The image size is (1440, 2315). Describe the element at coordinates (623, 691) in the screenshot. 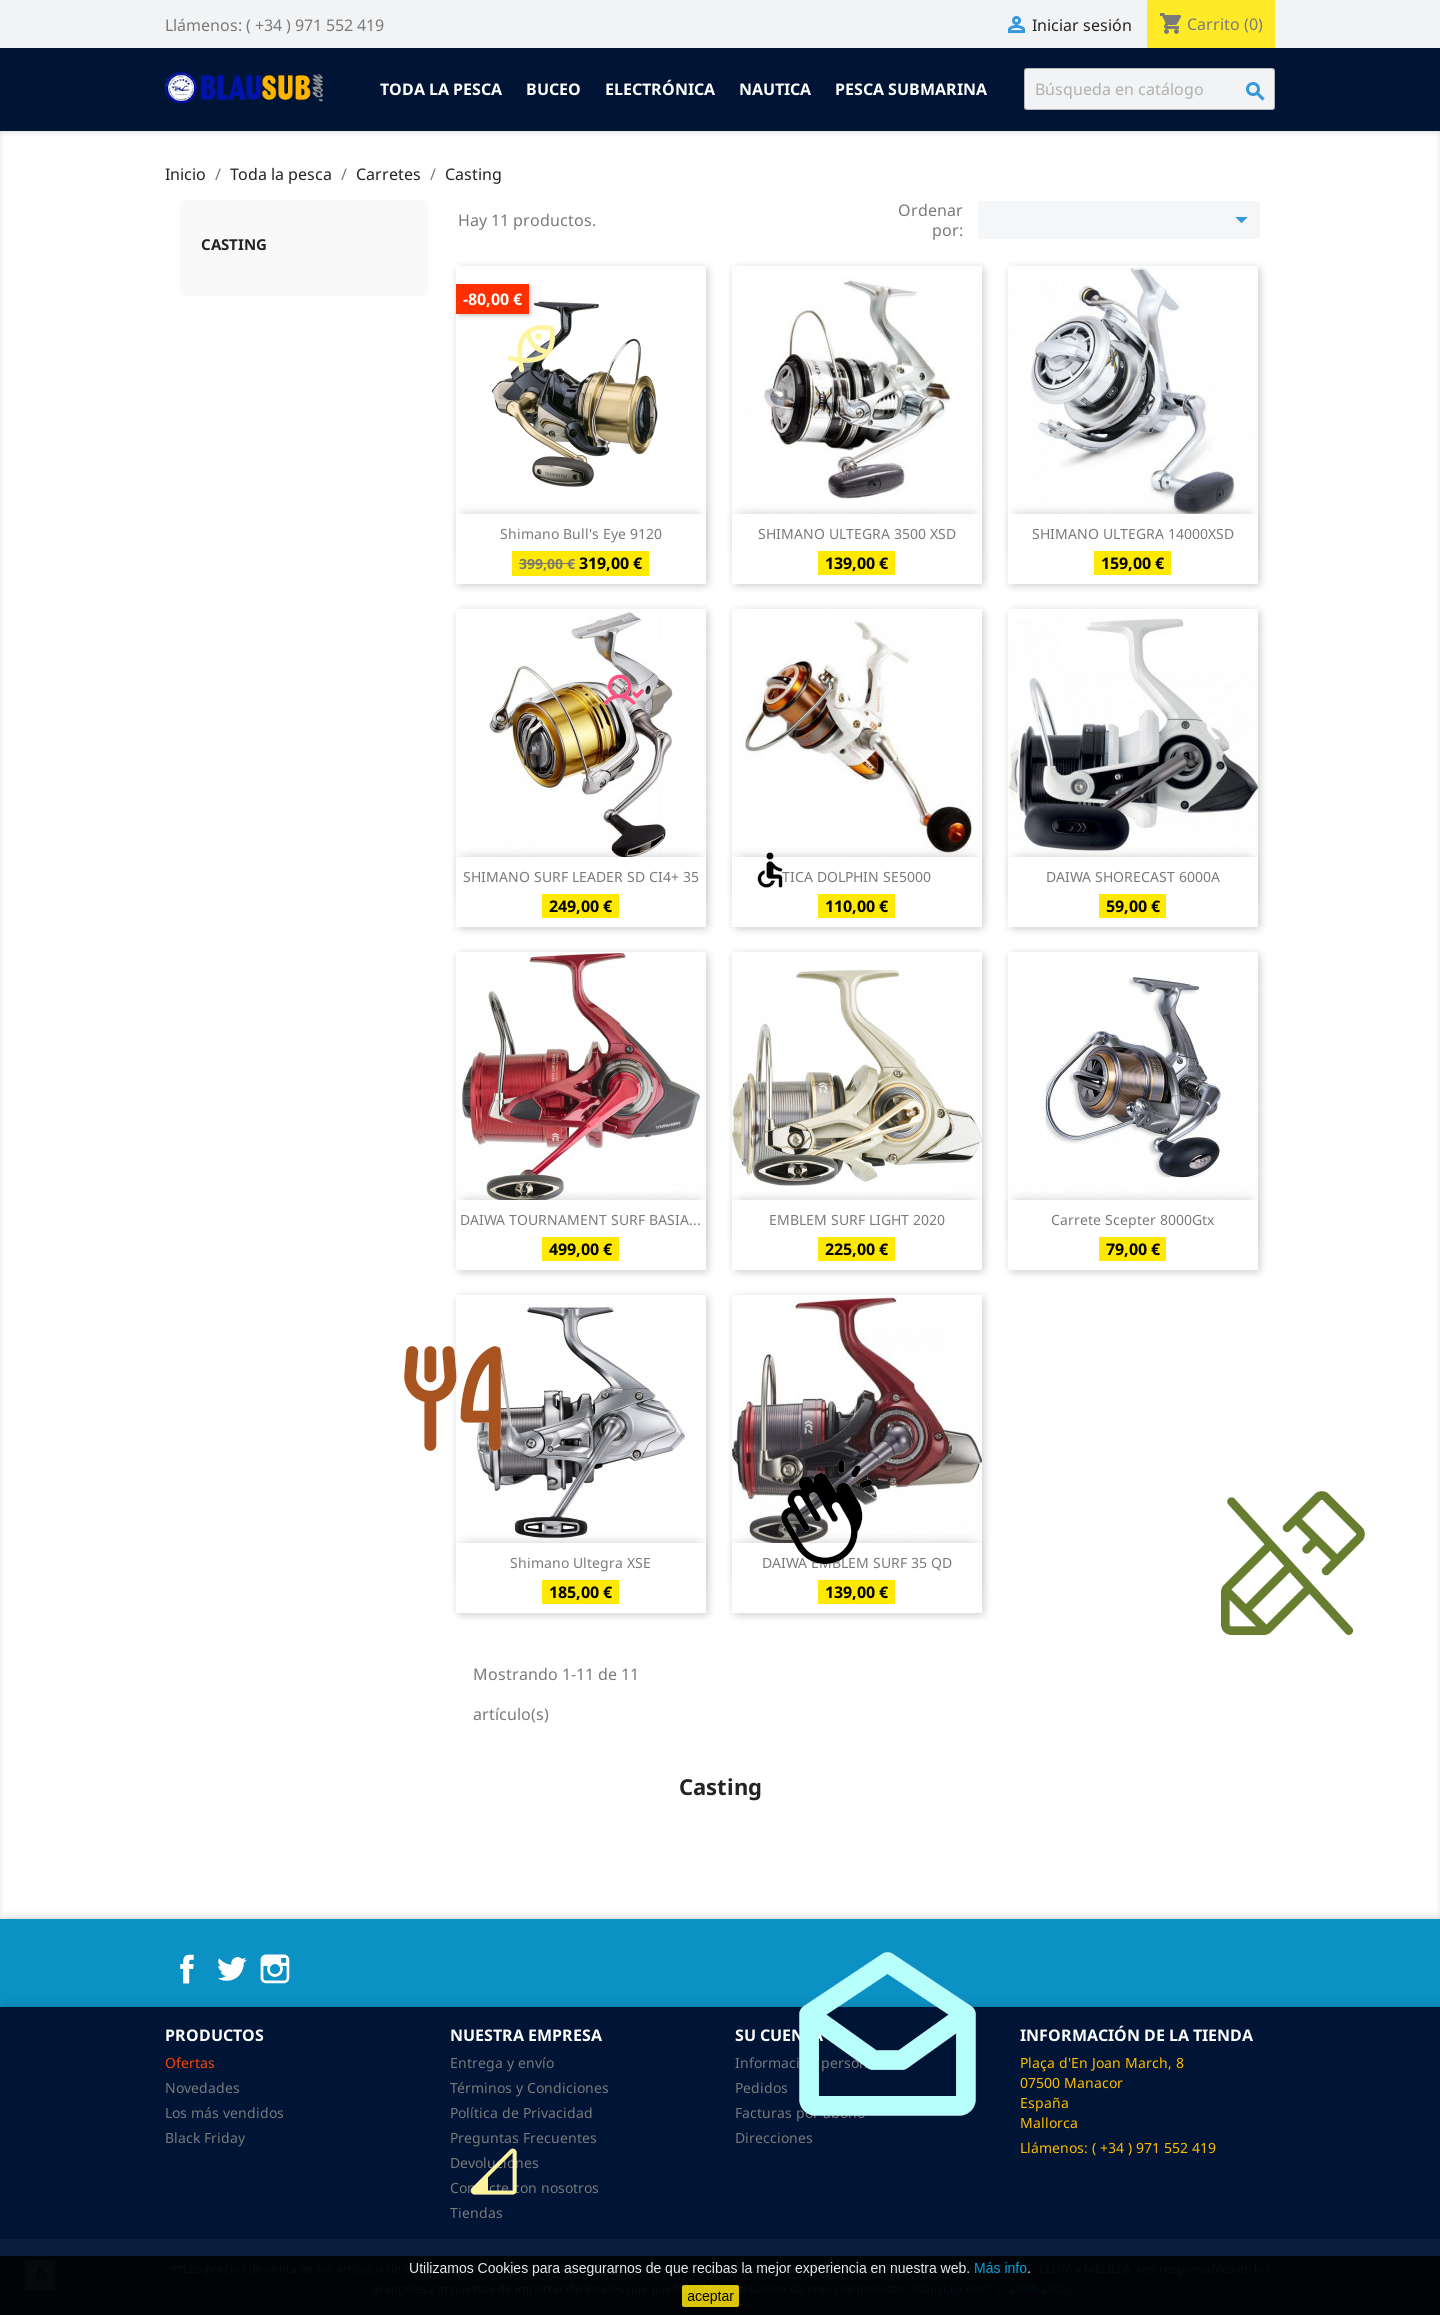

I see `user verified or approved` at that location.